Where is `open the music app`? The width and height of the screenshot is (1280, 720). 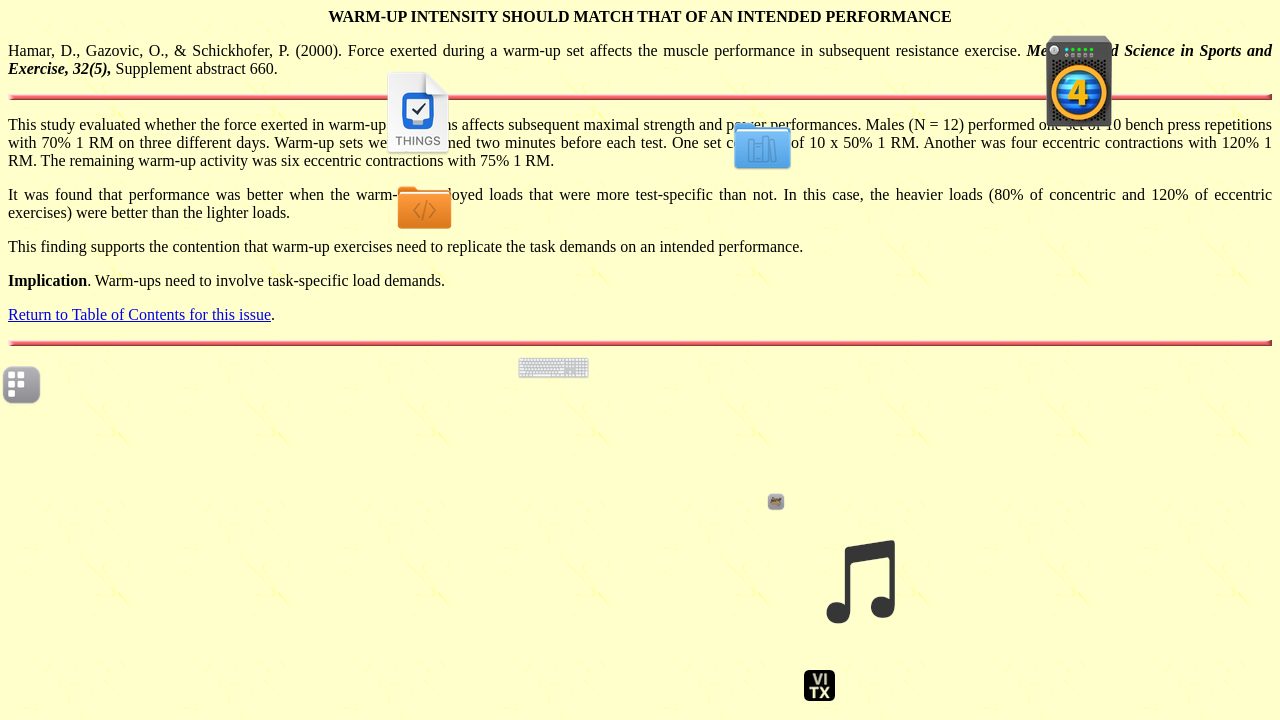
open the music app is located at coordinates (861, 584).